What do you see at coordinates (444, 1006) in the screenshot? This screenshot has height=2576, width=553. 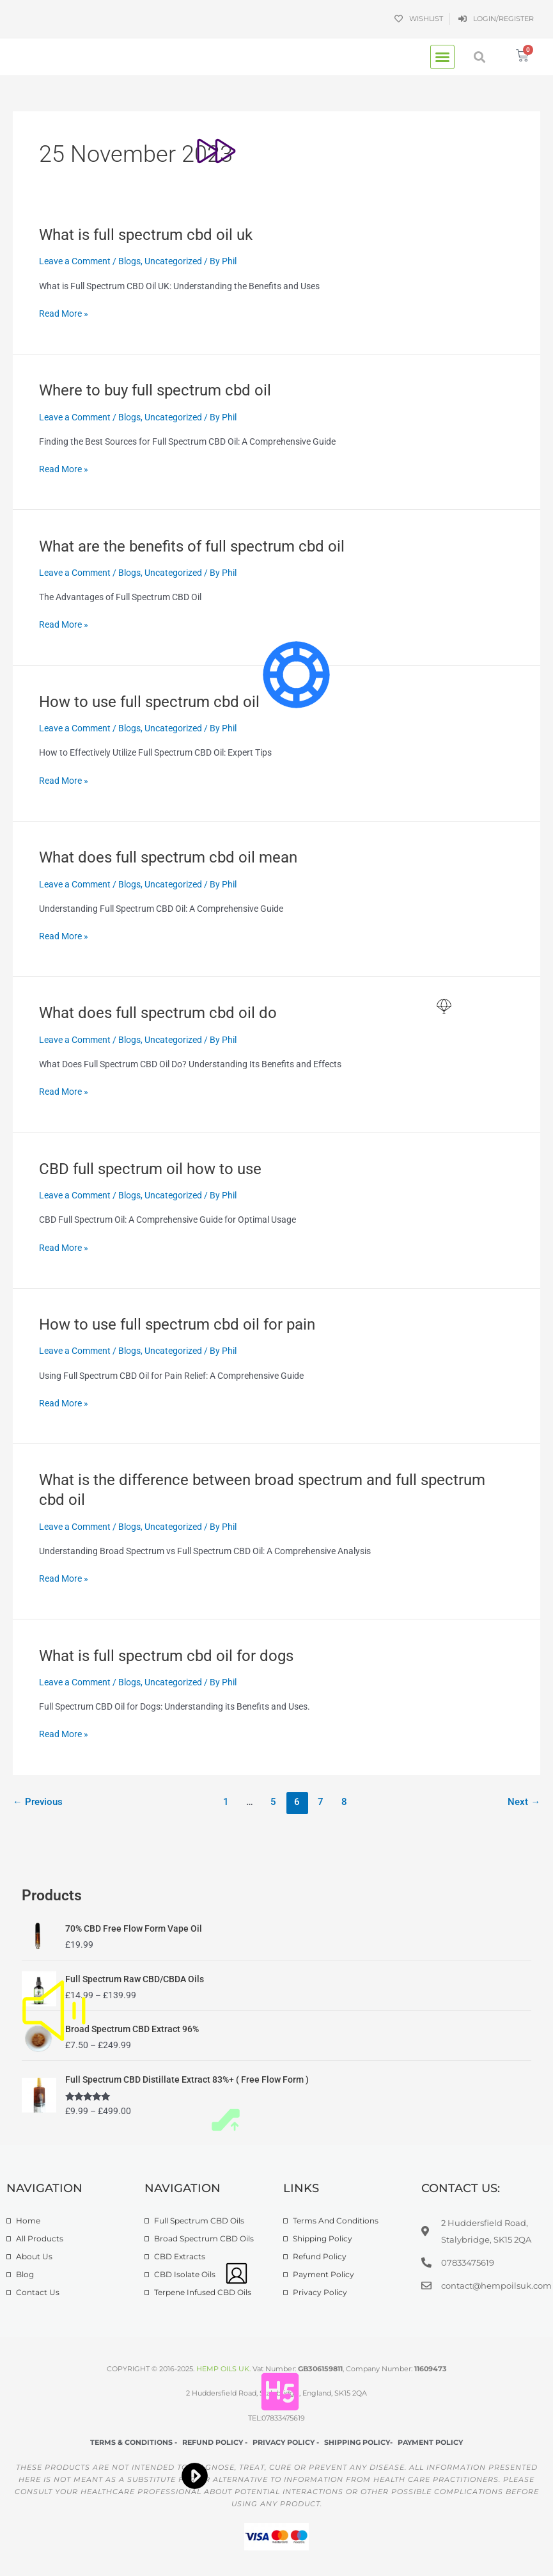 I see `access airdrop or file drop feature` at bounding box center [444, 1006].